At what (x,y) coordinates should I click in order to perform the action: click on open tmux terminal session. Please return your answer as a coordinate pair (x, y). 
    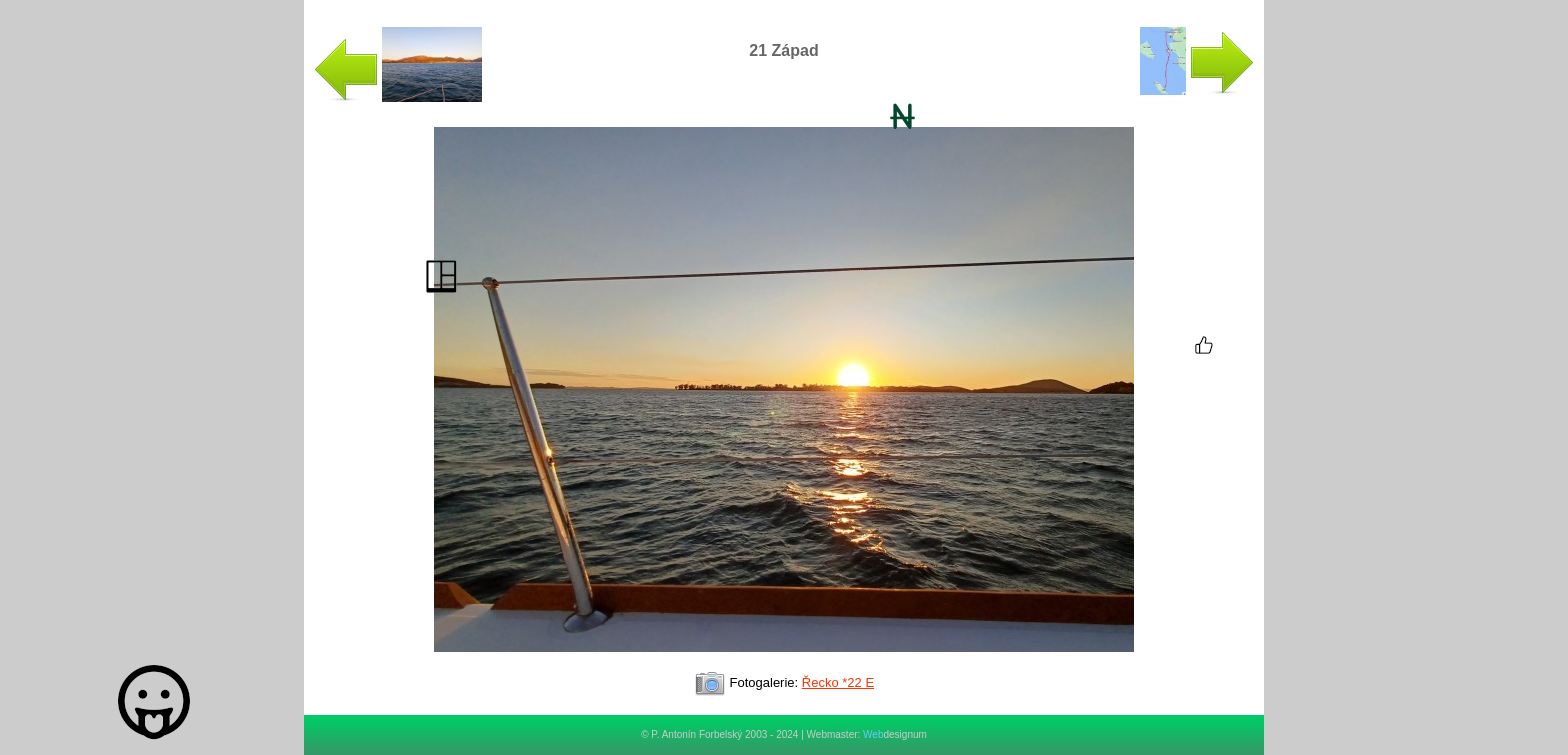
    Looking at the image, I should click on (442, 276).